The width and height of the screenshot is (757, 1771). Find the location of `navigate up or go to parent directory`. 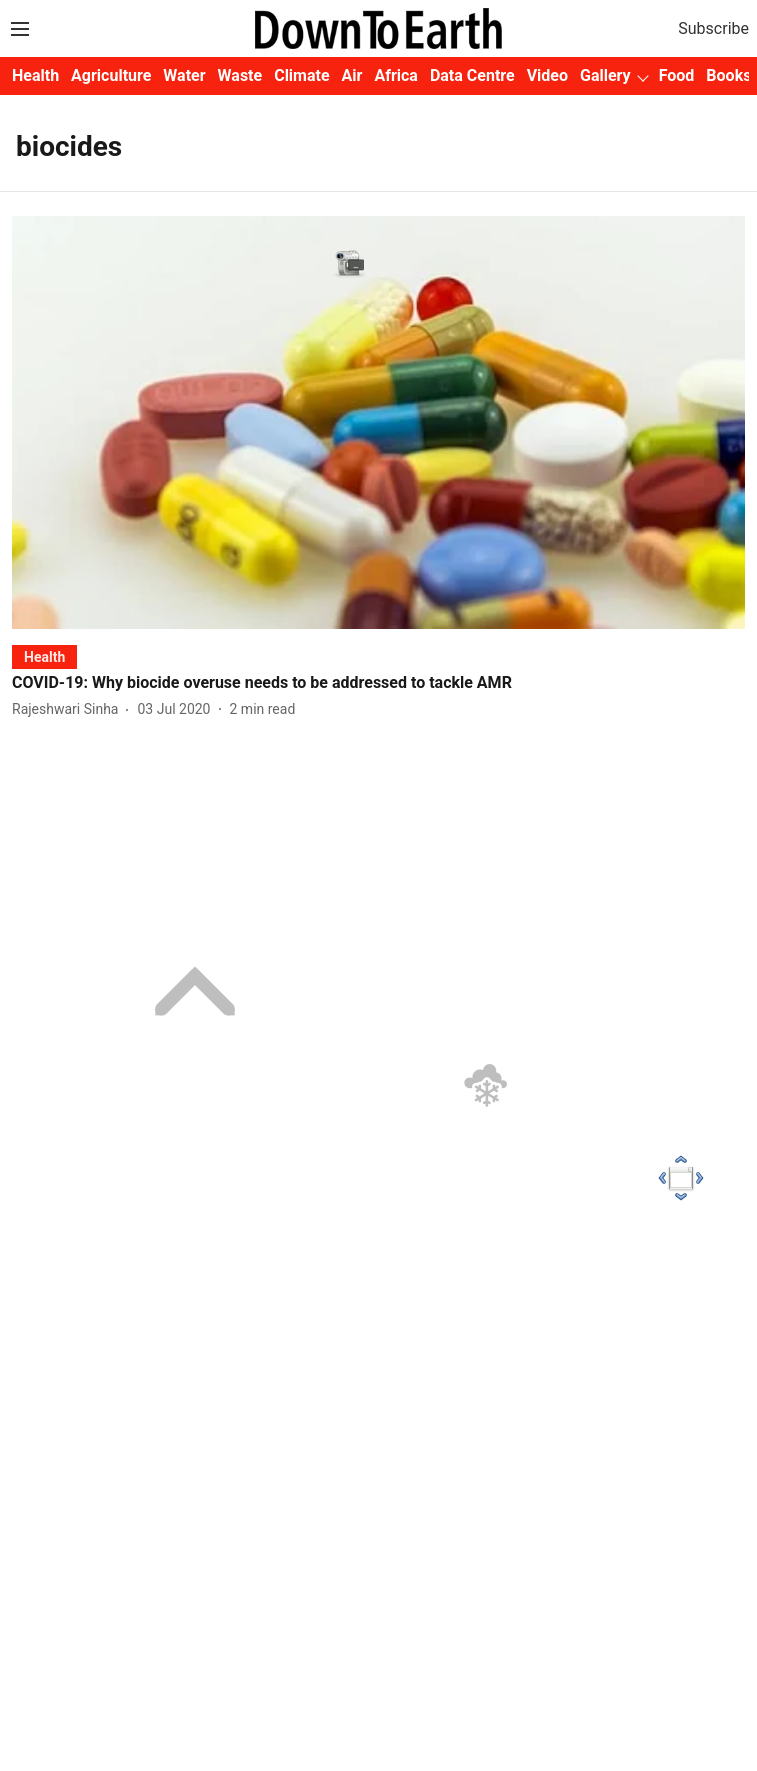

navigate up or go to parent directory is located at coordinates (195, 989).